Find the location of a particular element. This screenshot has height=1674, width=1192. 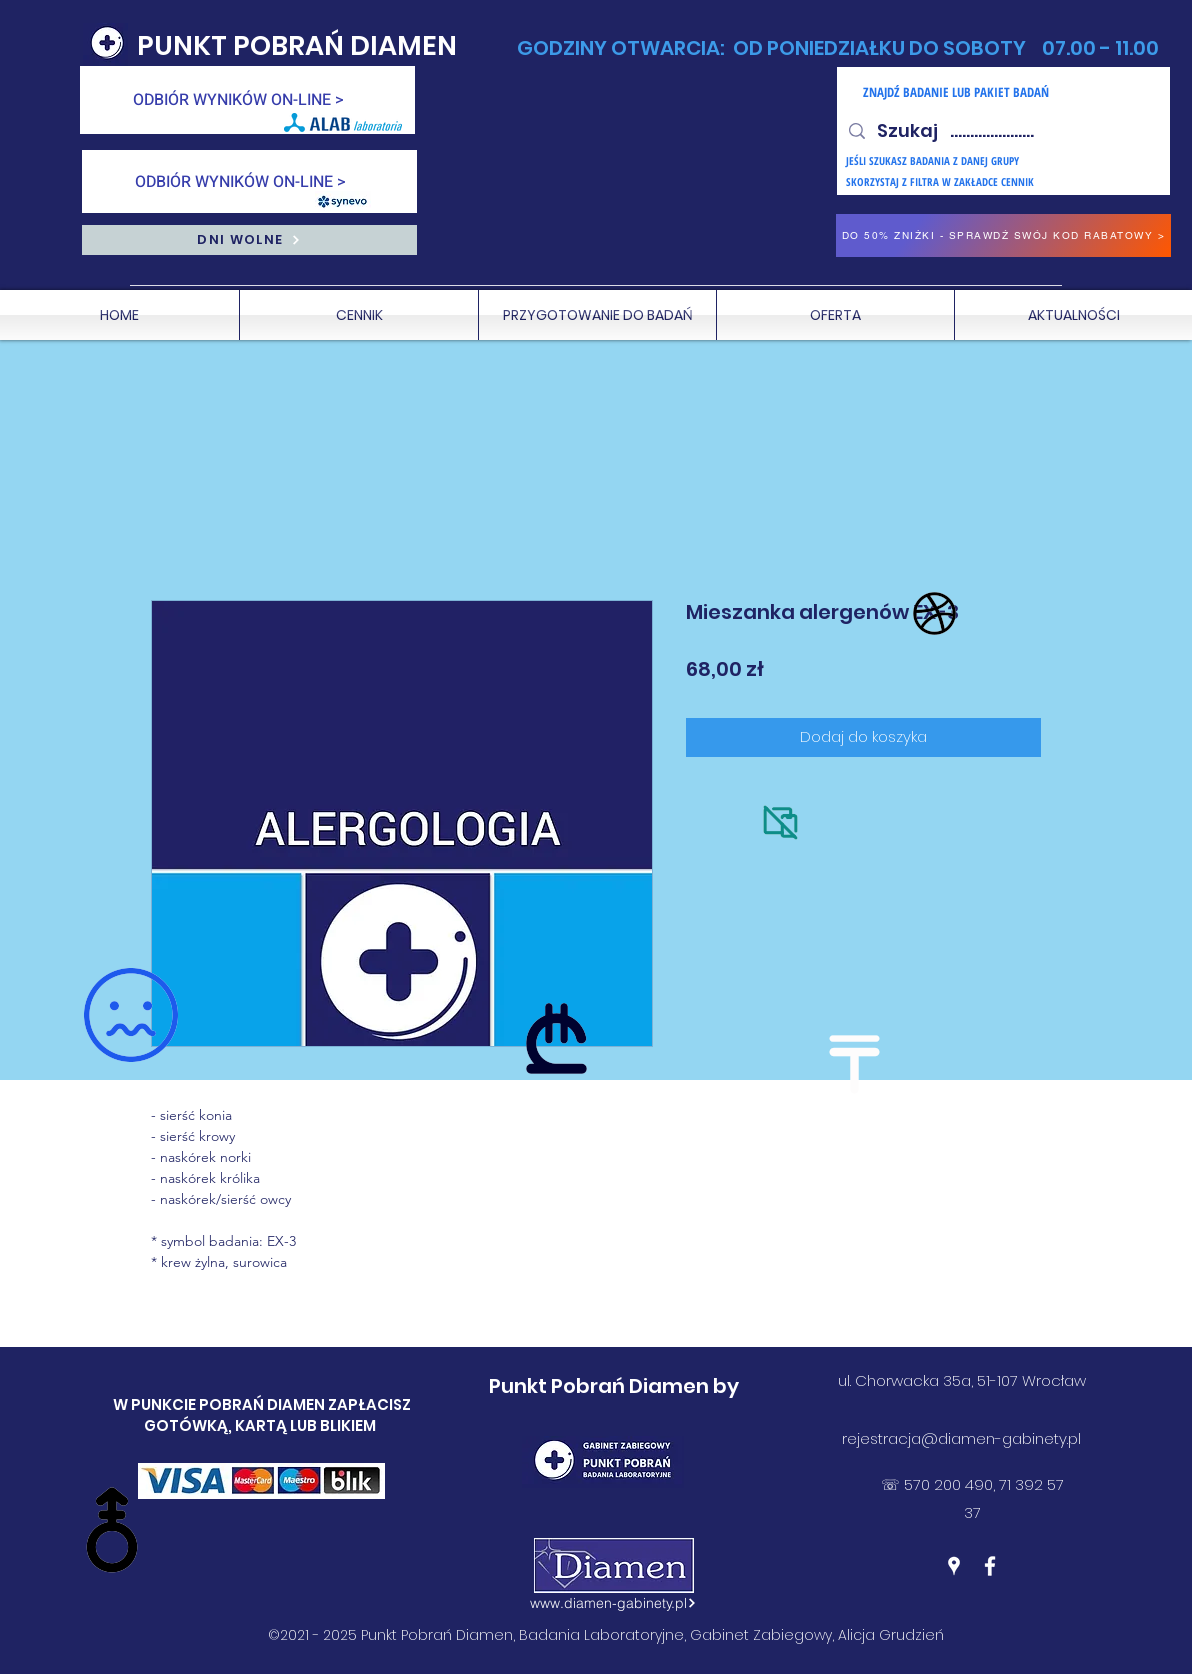

indicates vertical mars symbol or transgender male gender identity is located at coordinates (112, 1531).